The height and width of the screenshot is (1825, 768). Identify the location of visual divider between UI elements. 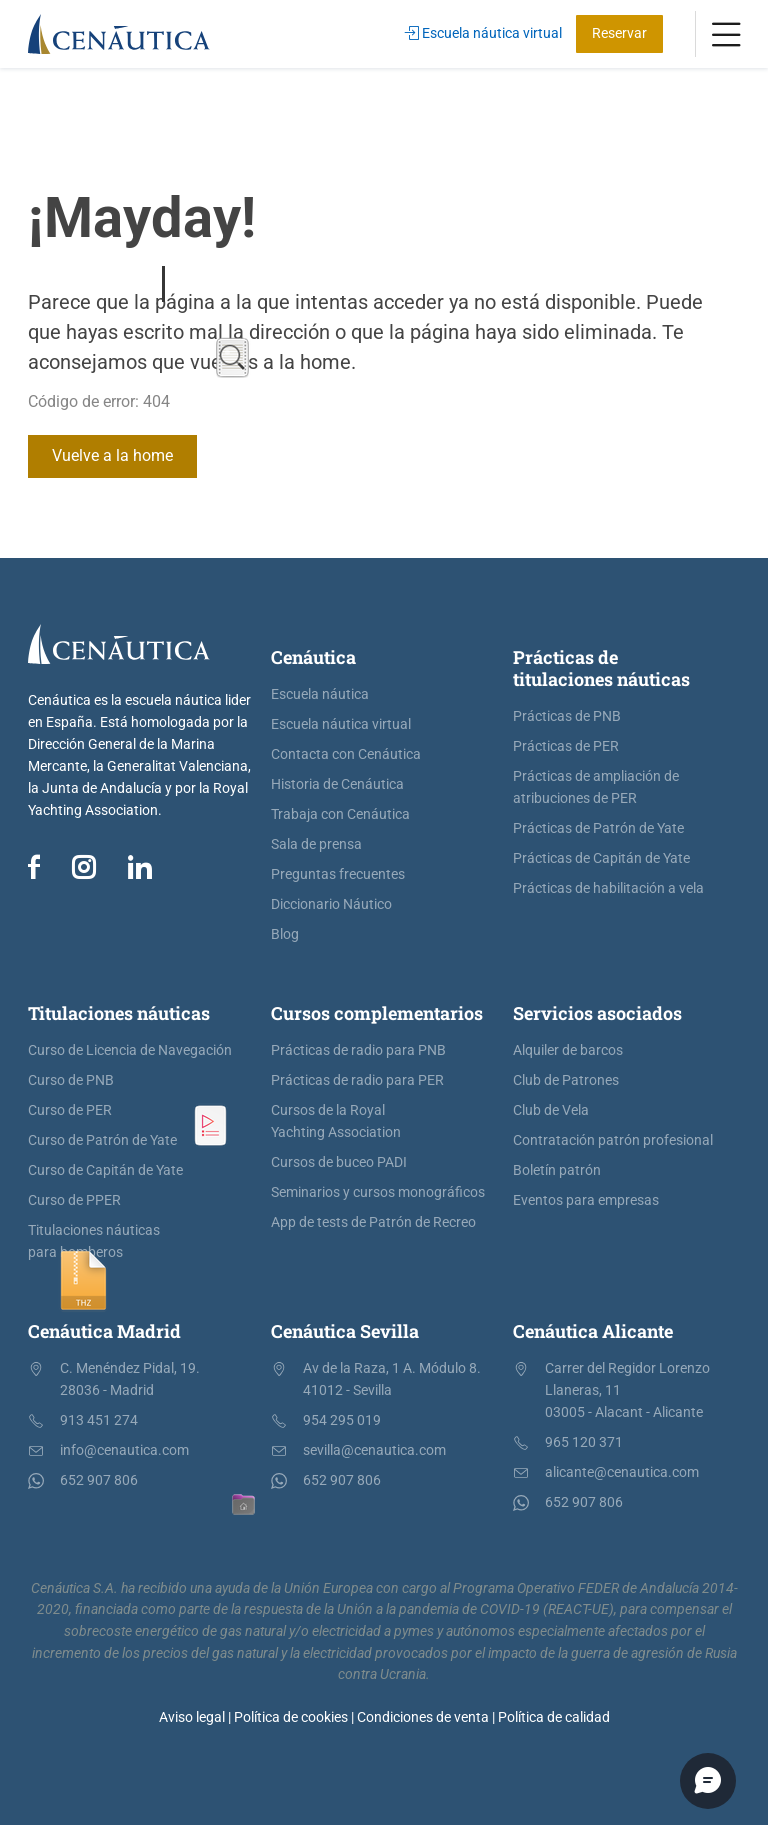
(165, 284).